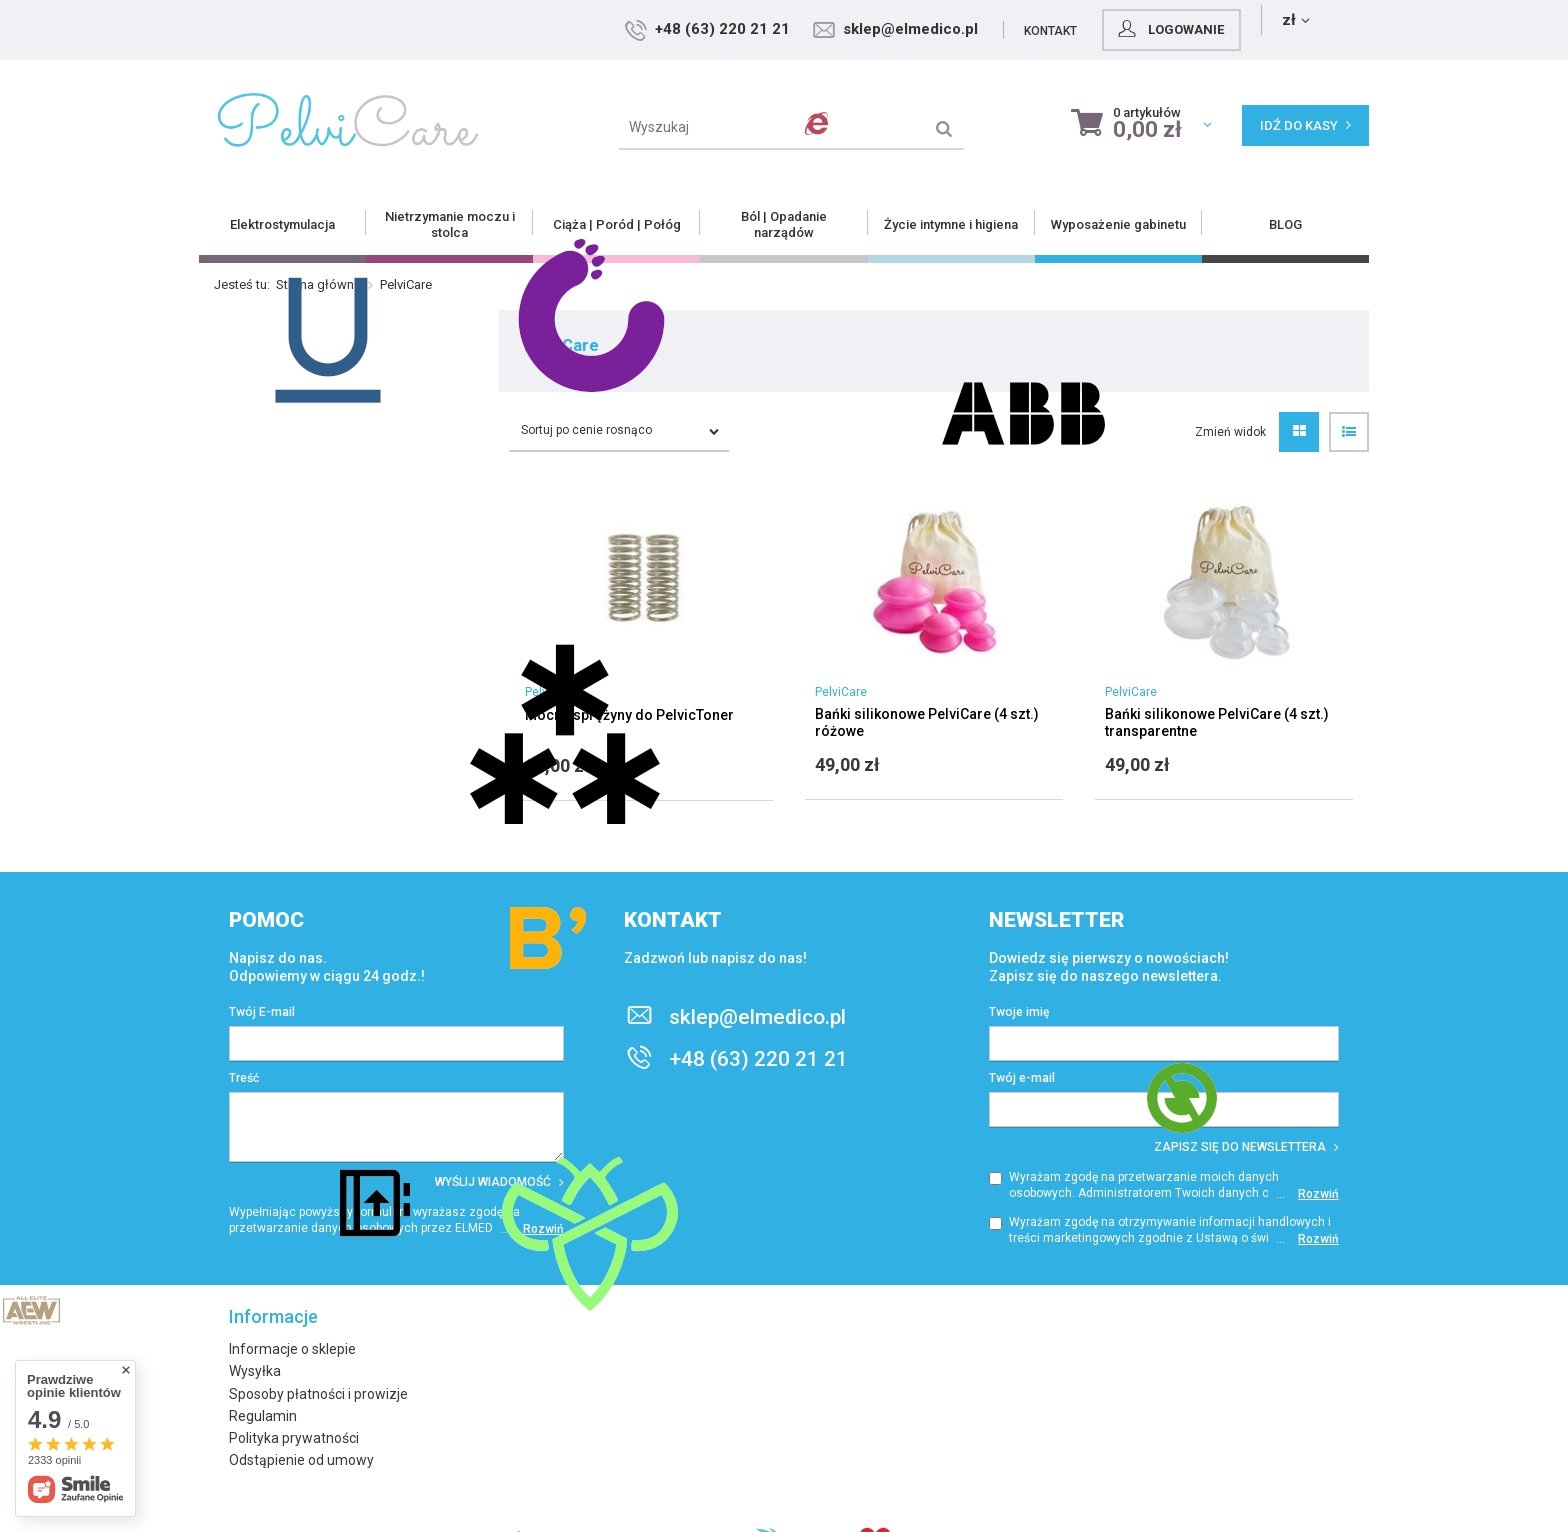  Describe the element at coordinates (548, 938) in the screenshot. I see `open bloglovin app or website` at that location.